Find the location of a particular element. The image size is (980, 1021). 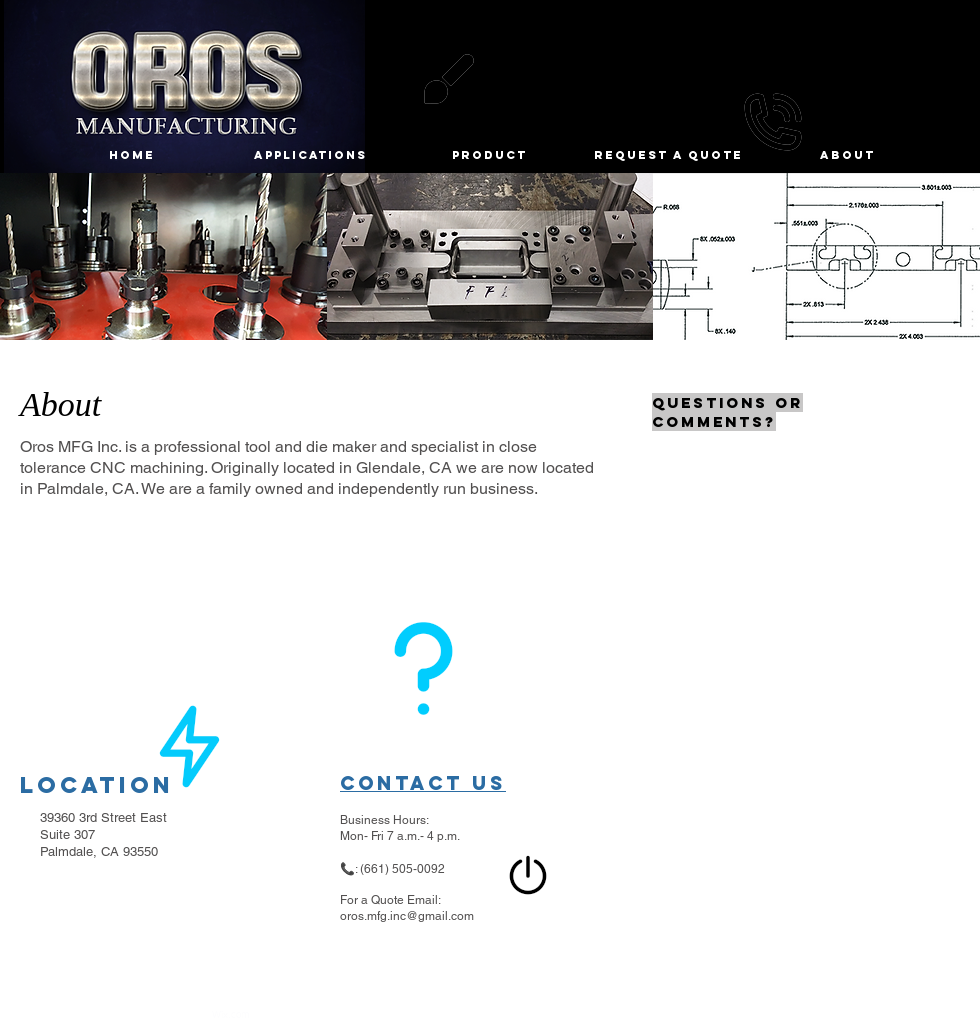

access help or support is located at coordinates (423, 668).